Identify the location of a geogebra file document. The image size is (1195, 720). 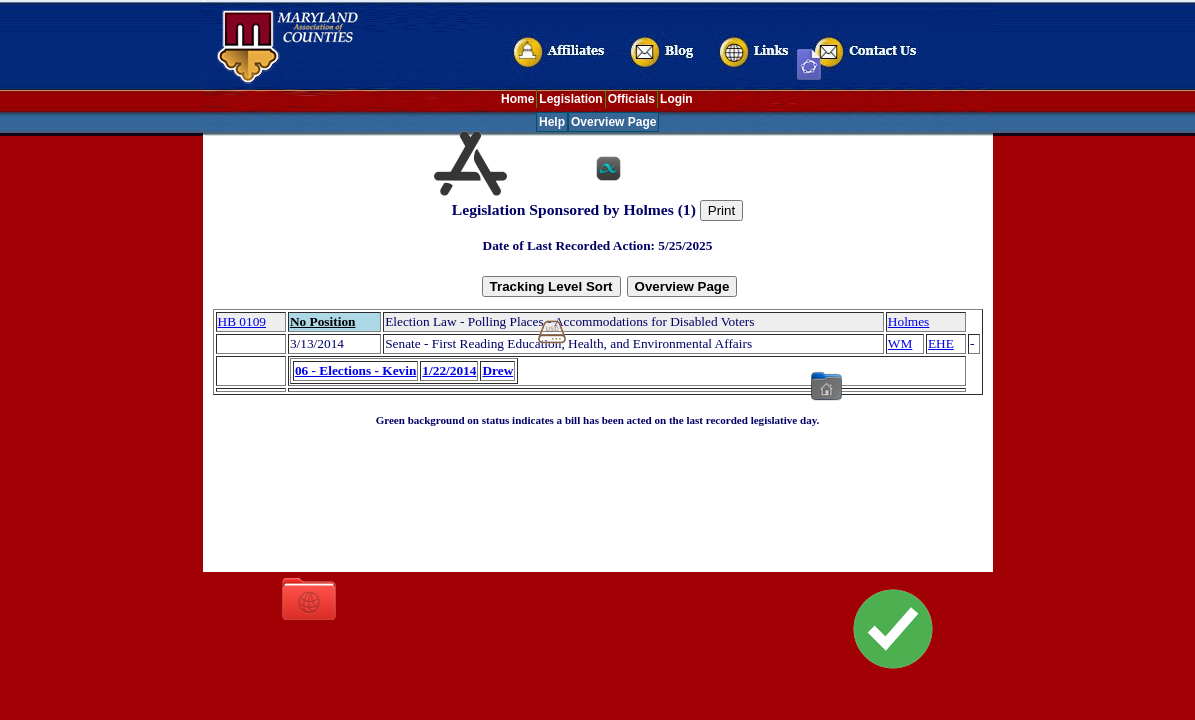
(809, 65).